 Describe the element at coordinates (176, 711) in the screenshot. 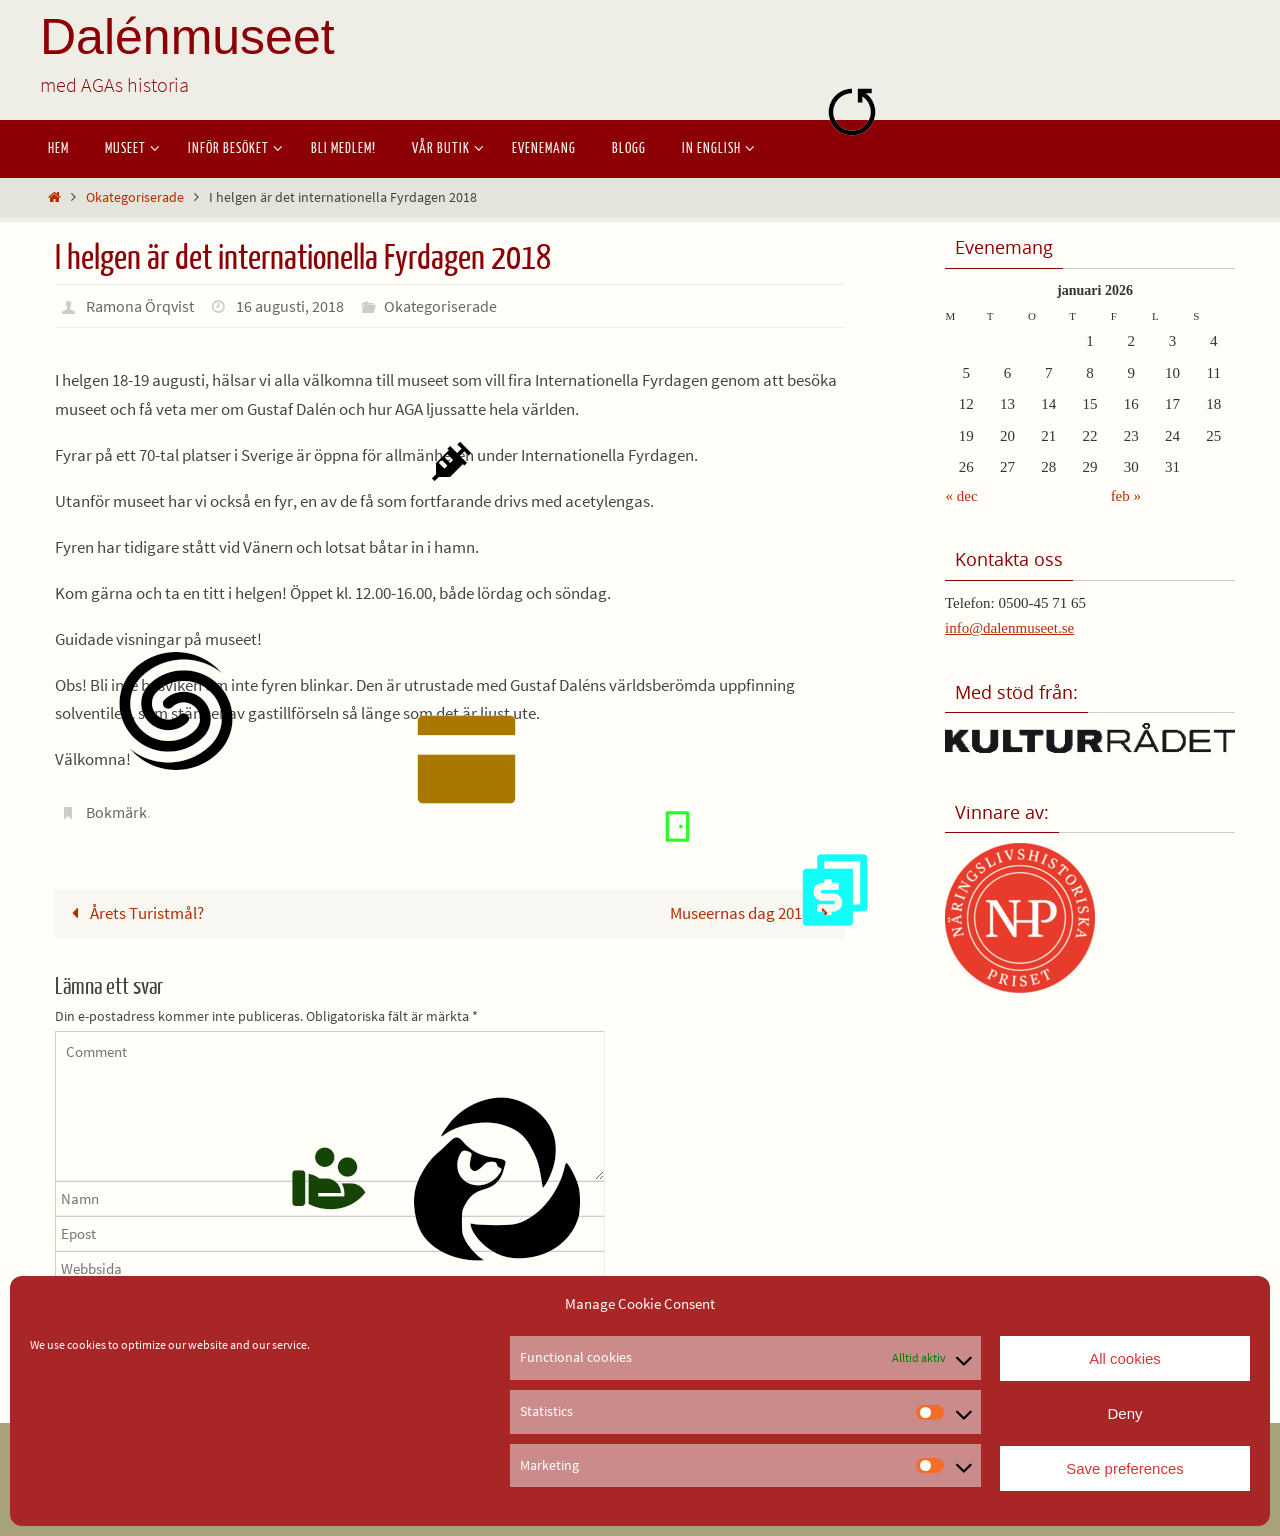

I see `Laravel Nova administration panel logo` at that location.